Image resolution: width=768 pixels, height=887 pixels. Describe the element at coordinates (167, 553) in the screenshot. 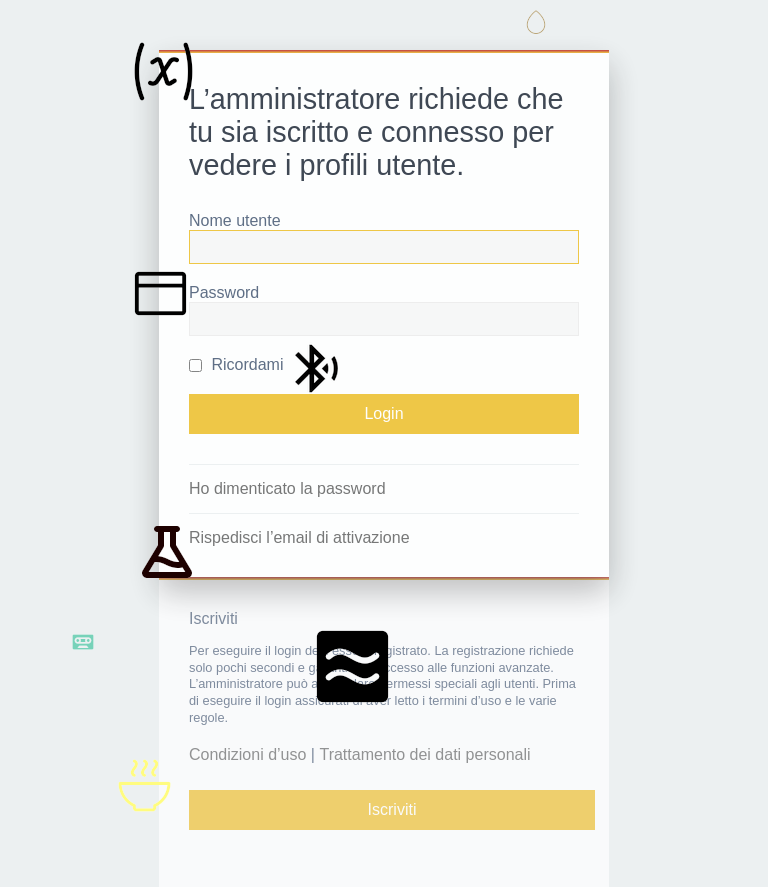

I see `access experimental or beta features` at that location.